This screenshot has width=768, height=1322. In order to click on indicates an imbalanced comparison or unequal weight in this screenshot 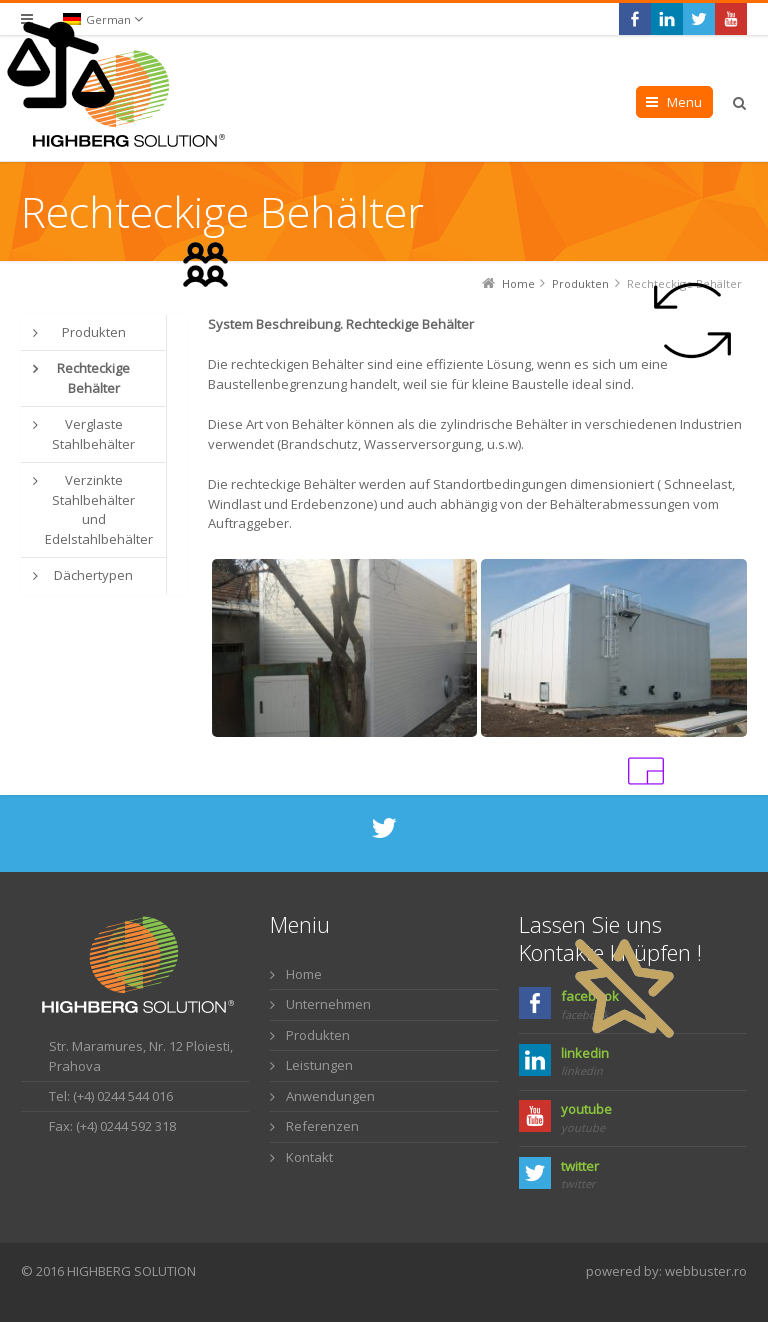, I will do `click(61, 65)`.